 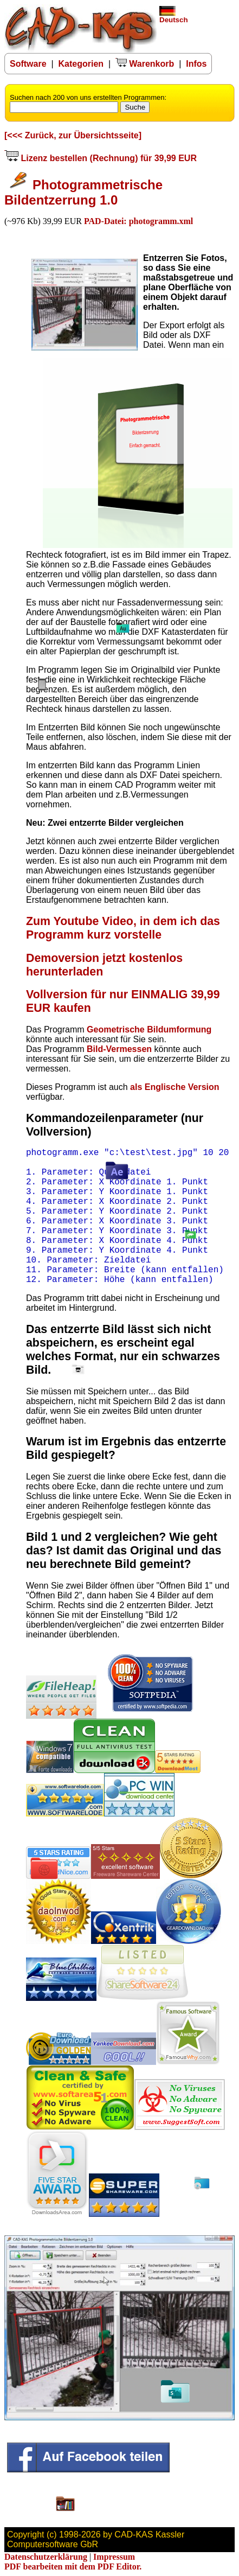 What do you see at coordinates (122, 628) in the screenshot?
I see `open Adobe Audition project files folder` at bounding box center [122, 628].